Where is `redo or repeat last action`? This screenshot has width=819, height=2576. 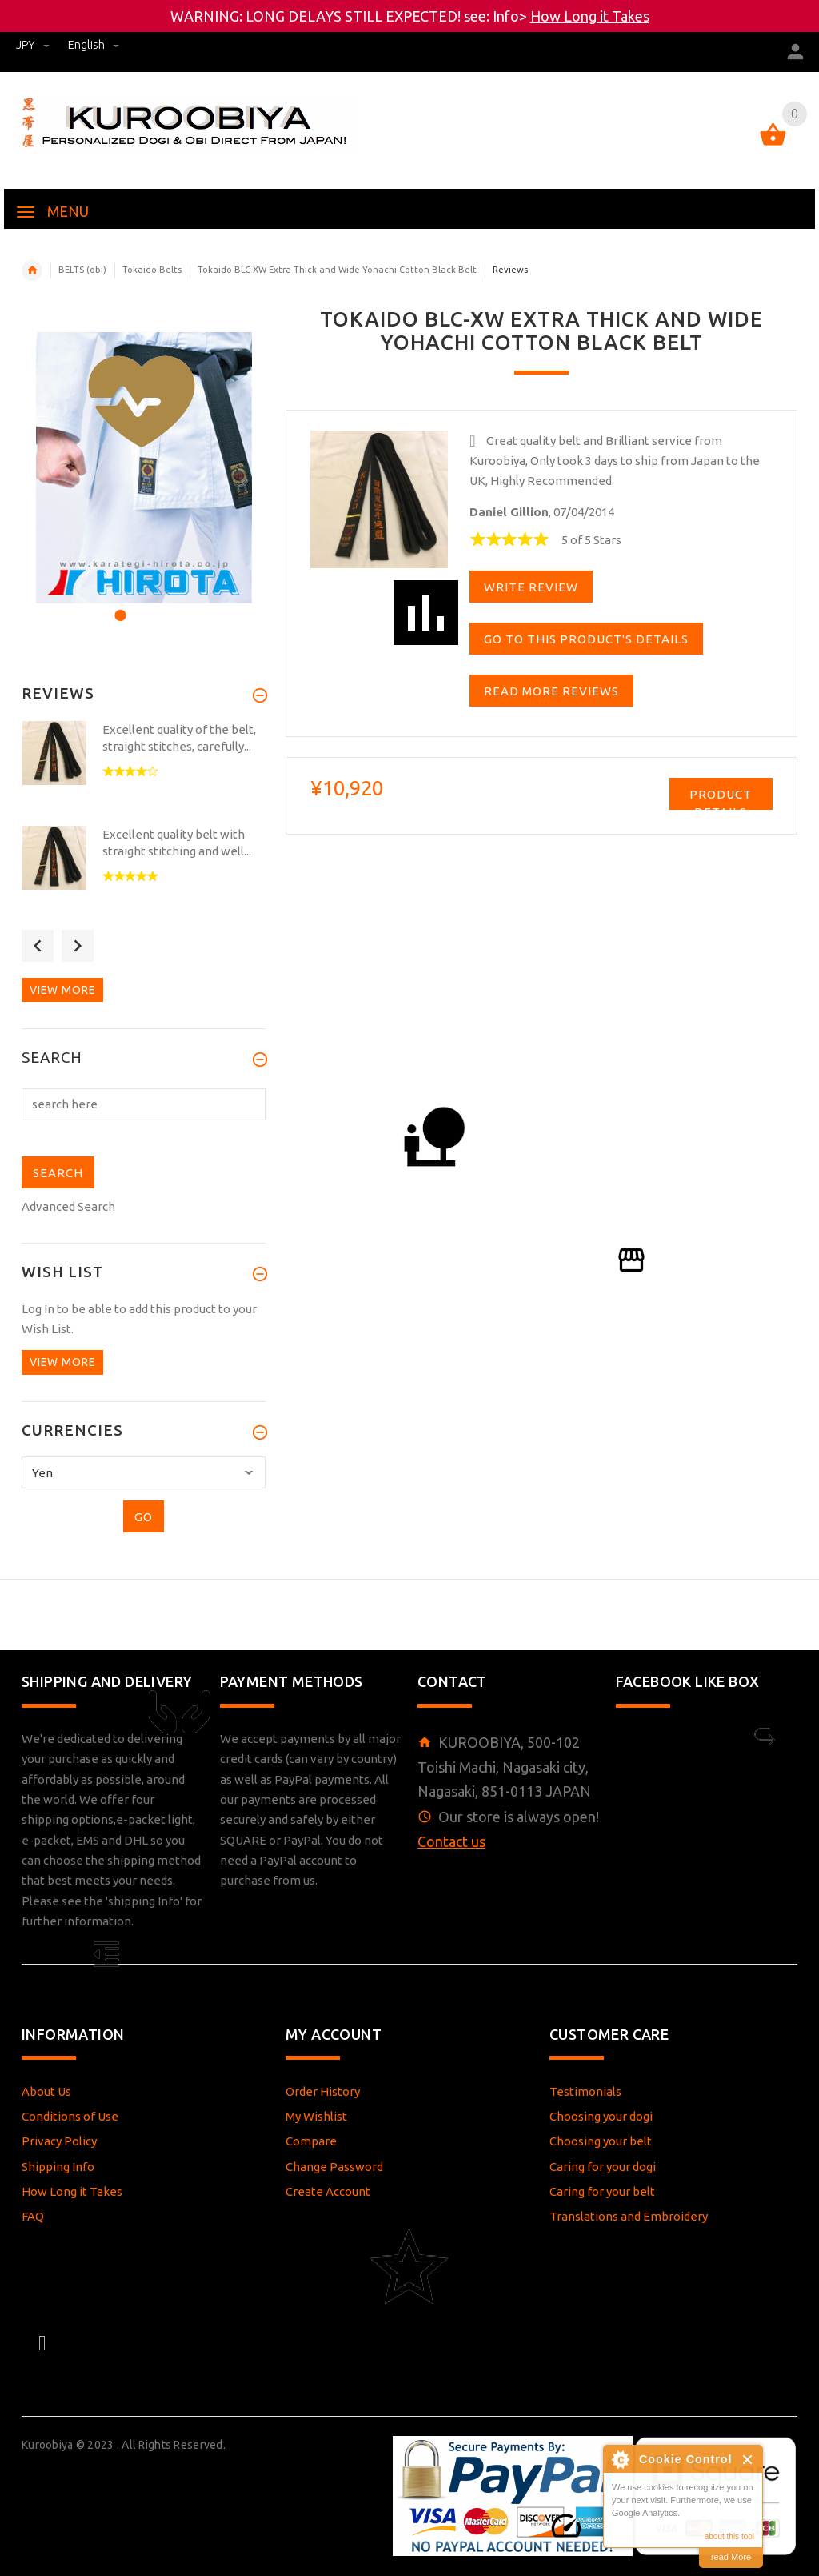
redo or repeat last action is located at coordinates (765, 1736).